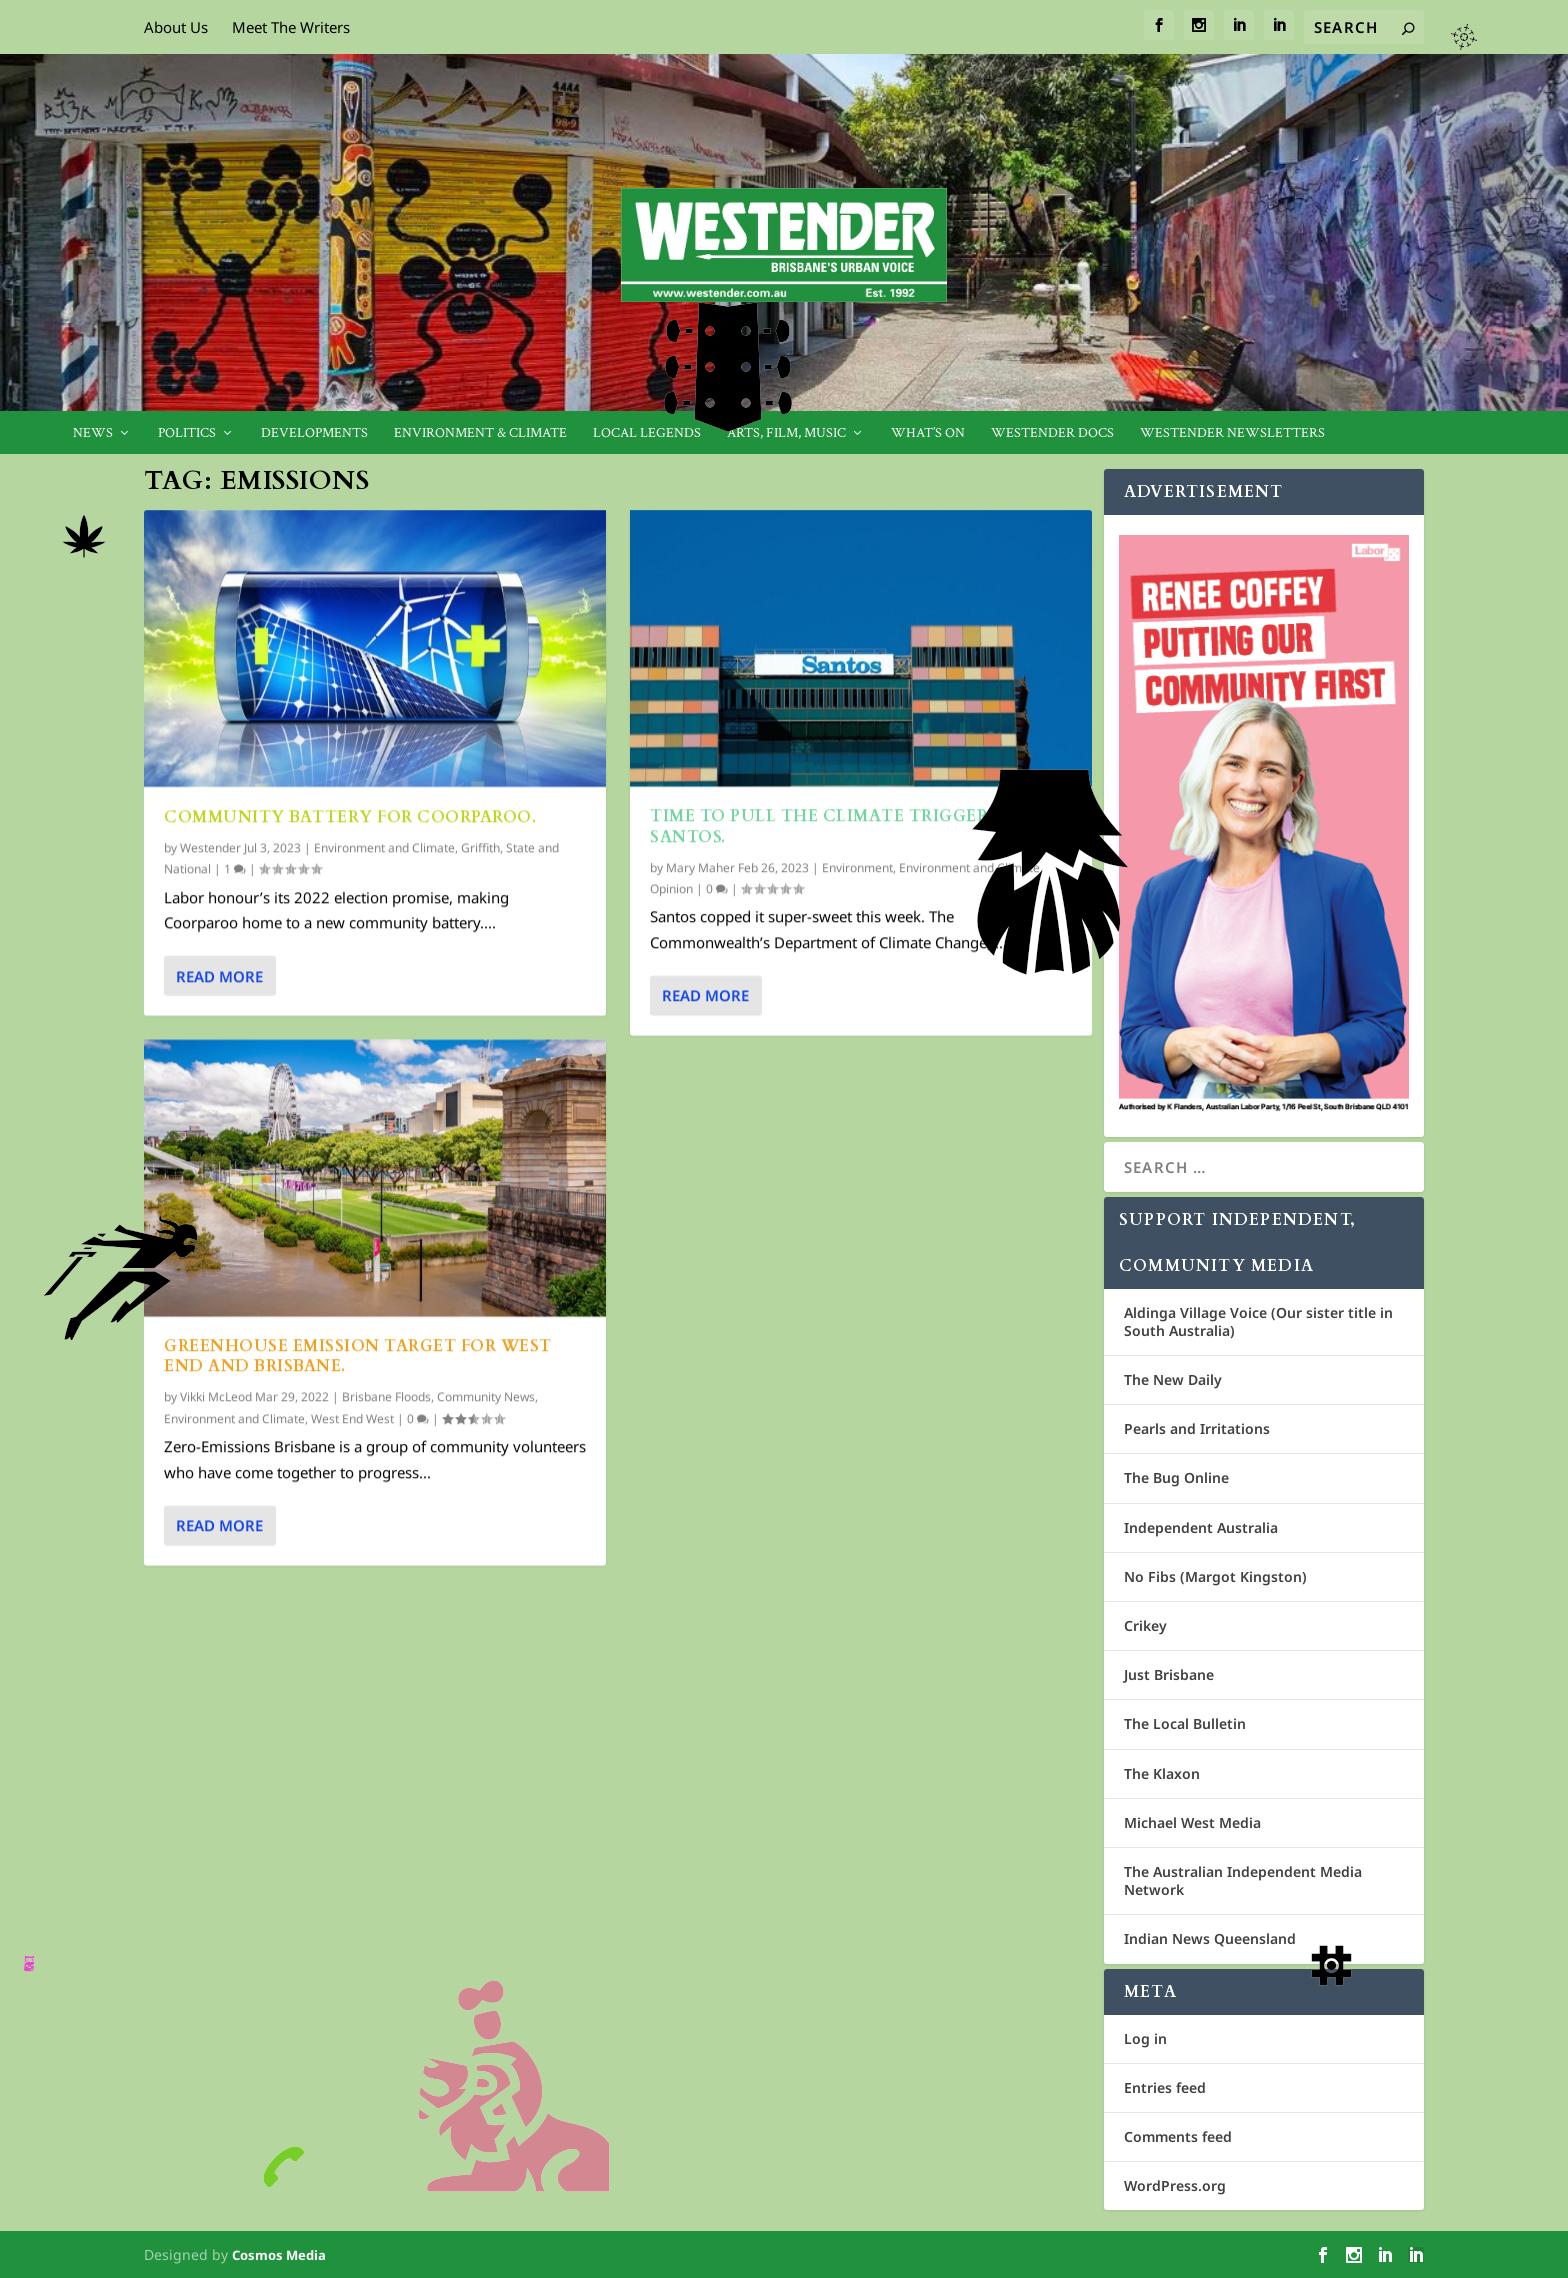  Describe the element at coordinates (728, 367) in the screenshot. I see `access guitar tuning settings` at that location.